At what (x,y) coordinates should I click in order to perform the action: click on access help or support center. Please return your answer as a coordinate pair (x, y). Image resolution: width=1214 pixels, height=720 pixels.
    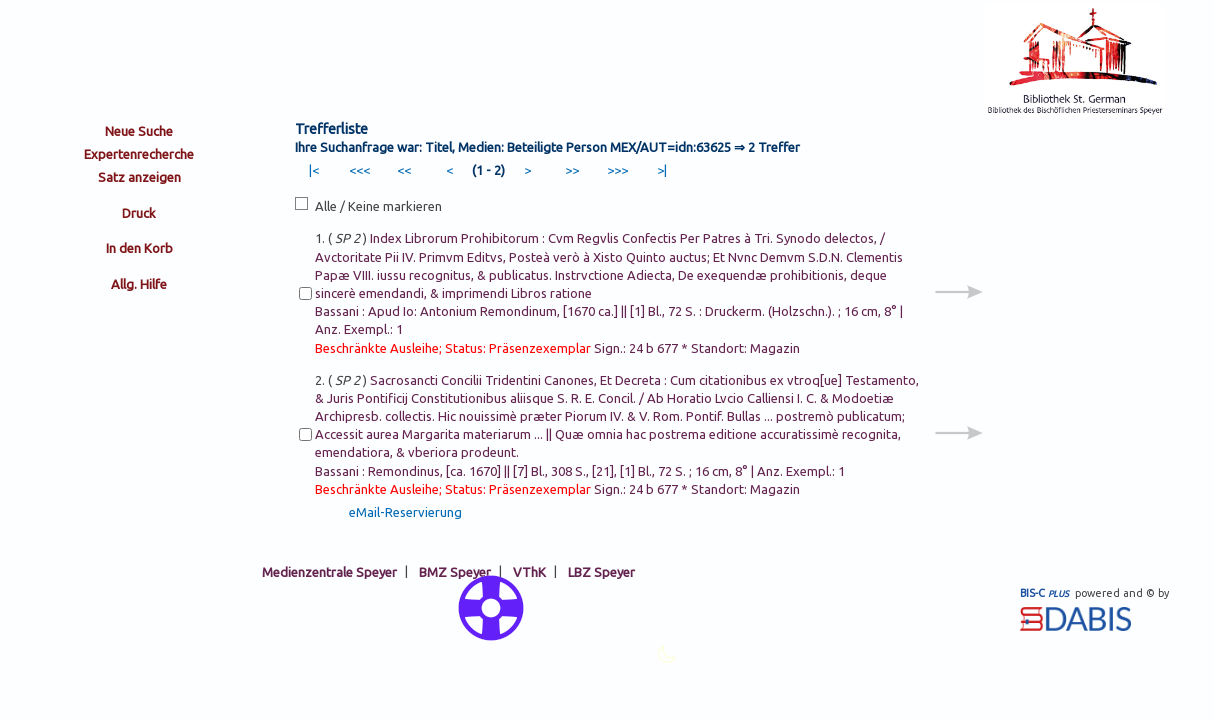
    Looking at the image, I should click on (491, 608).